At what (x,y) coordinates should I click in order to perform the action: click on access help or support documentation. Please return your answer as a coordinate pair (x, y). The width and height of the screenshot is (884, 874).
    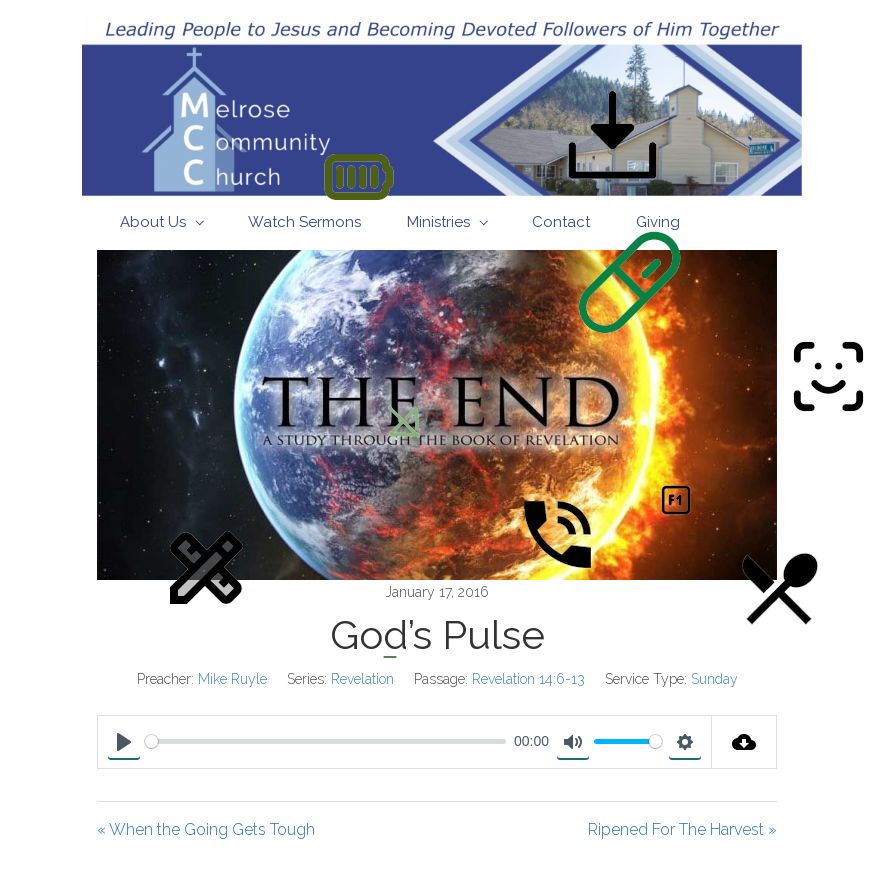
    Looking at the image, I should click on (676, 500).